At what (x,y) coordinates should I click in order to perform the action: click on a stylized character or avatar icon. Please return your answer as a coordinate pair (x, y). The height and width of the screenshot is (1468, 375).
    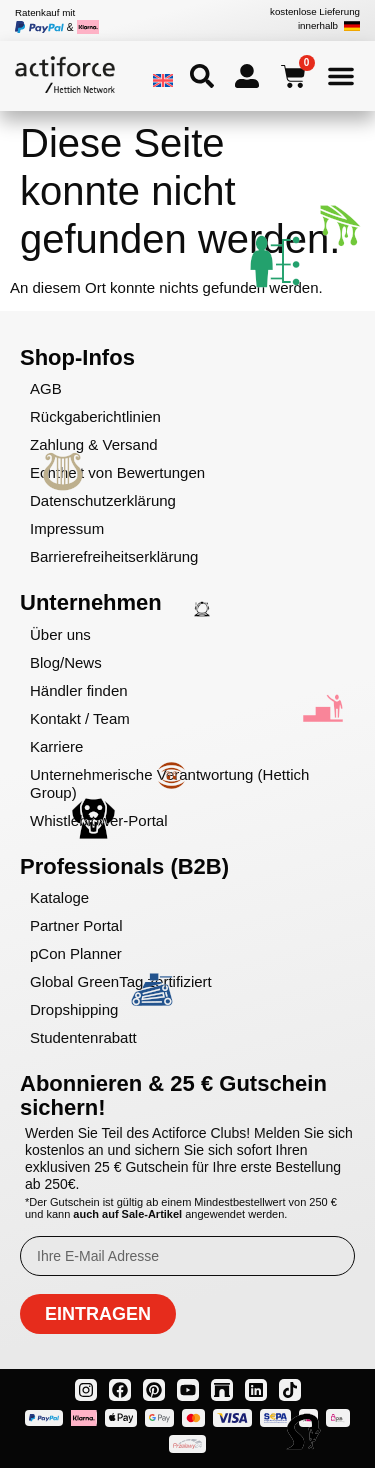
    Looking at the image, I should click on (171, 775).